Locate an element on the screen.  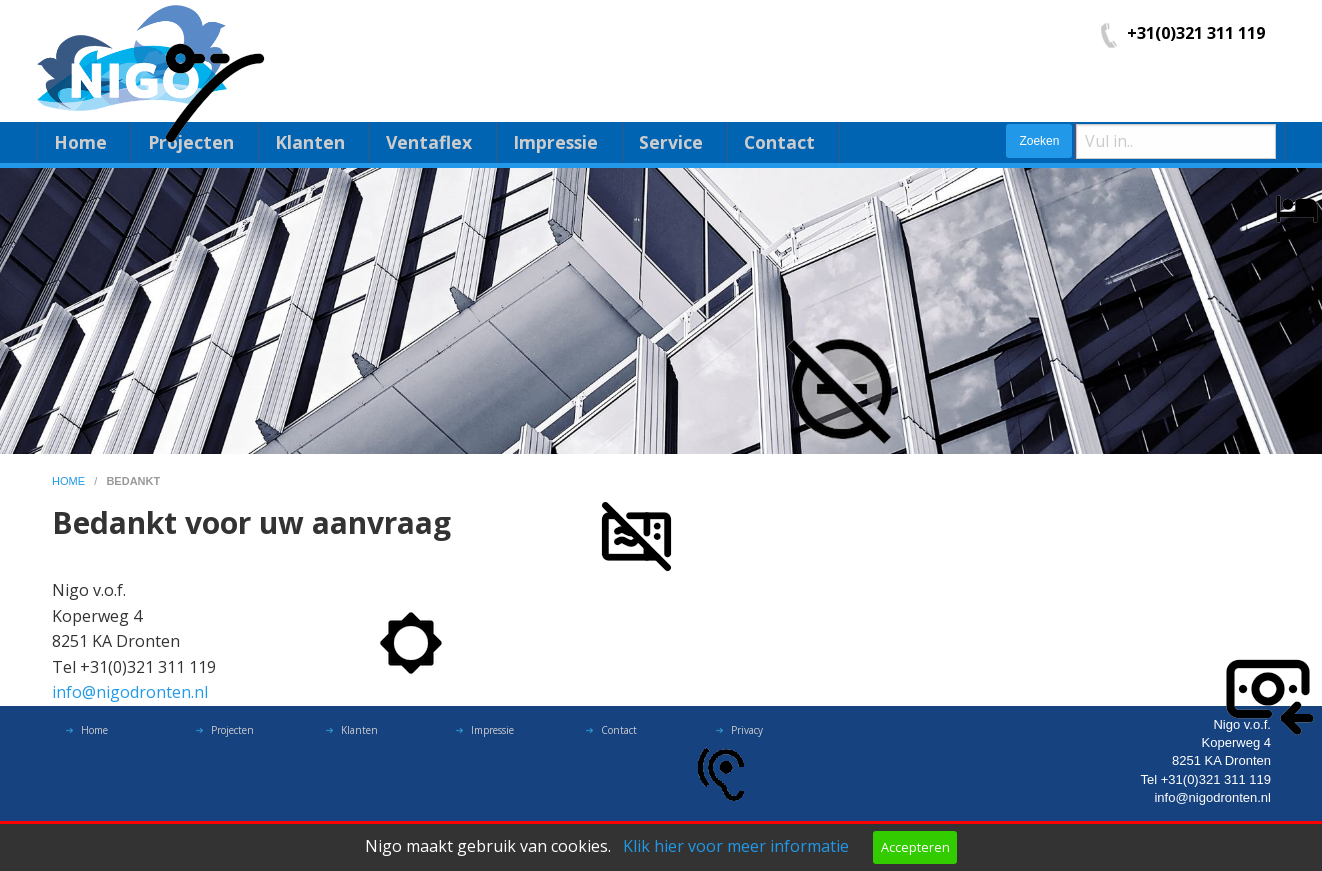
request a refund or money back is located at coordinates (1268, 689).